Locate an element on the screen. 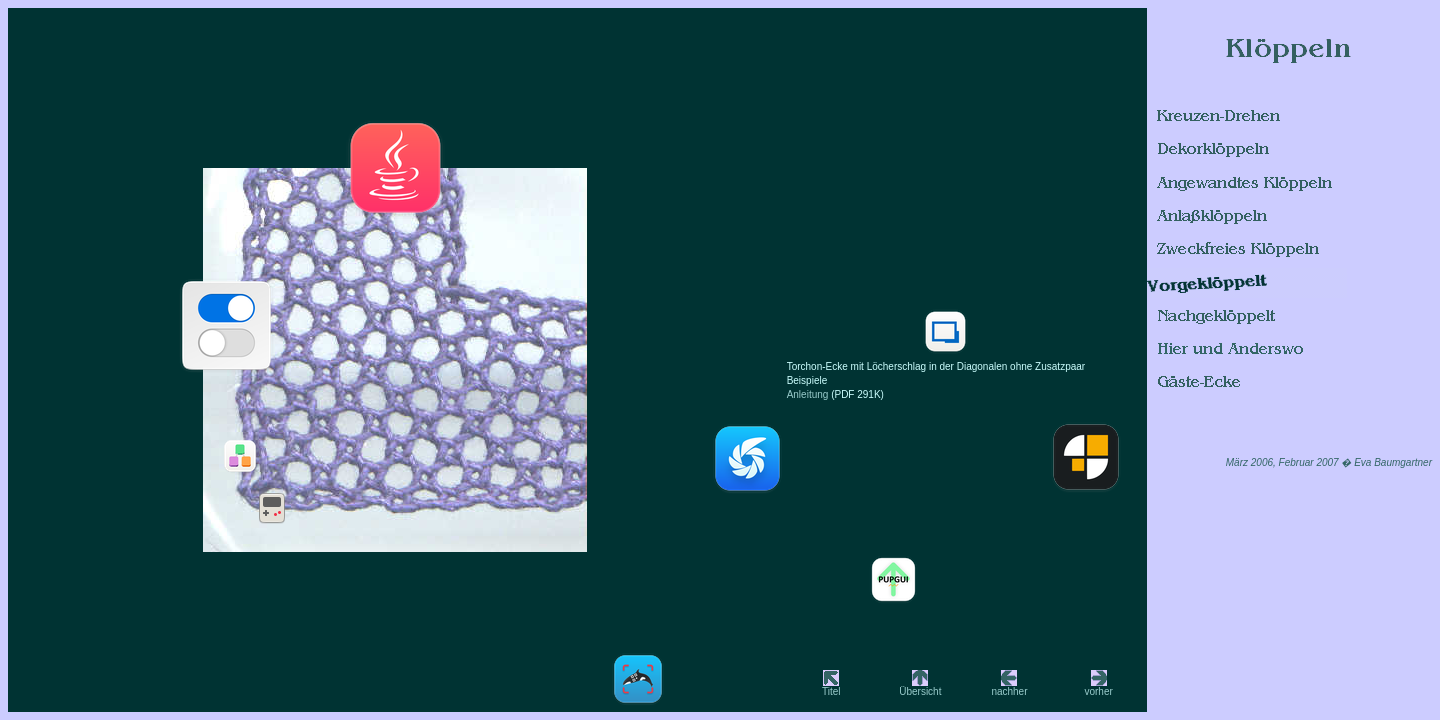 The width and height of the screenshot is (1440, 720). open the game center or gaming app is located at coordinates (272, 508).